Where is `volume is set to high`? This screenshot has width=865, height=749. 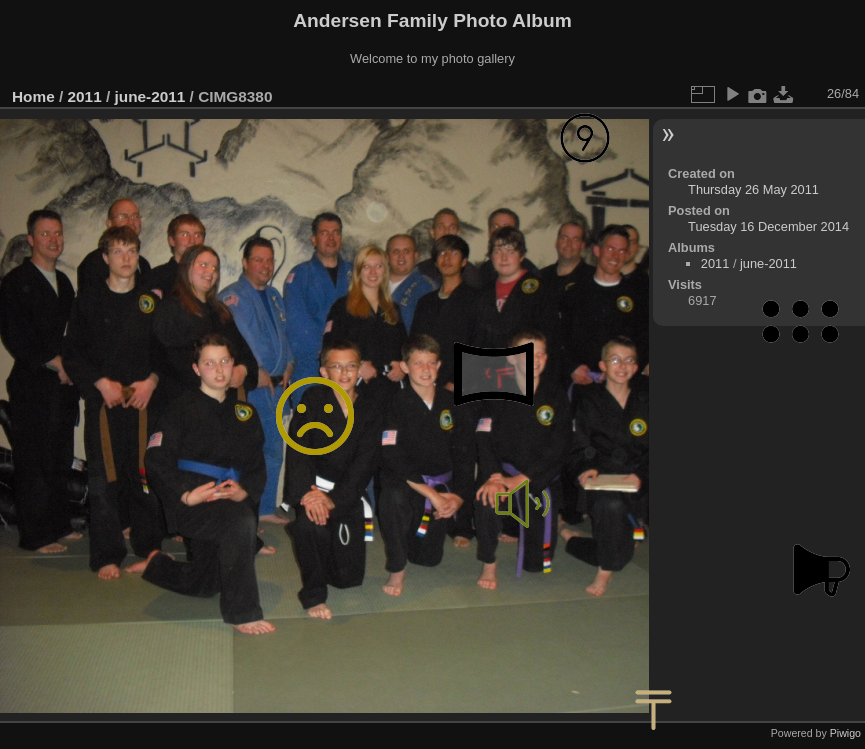
volume is set to high is located at coordinates (521, 503).